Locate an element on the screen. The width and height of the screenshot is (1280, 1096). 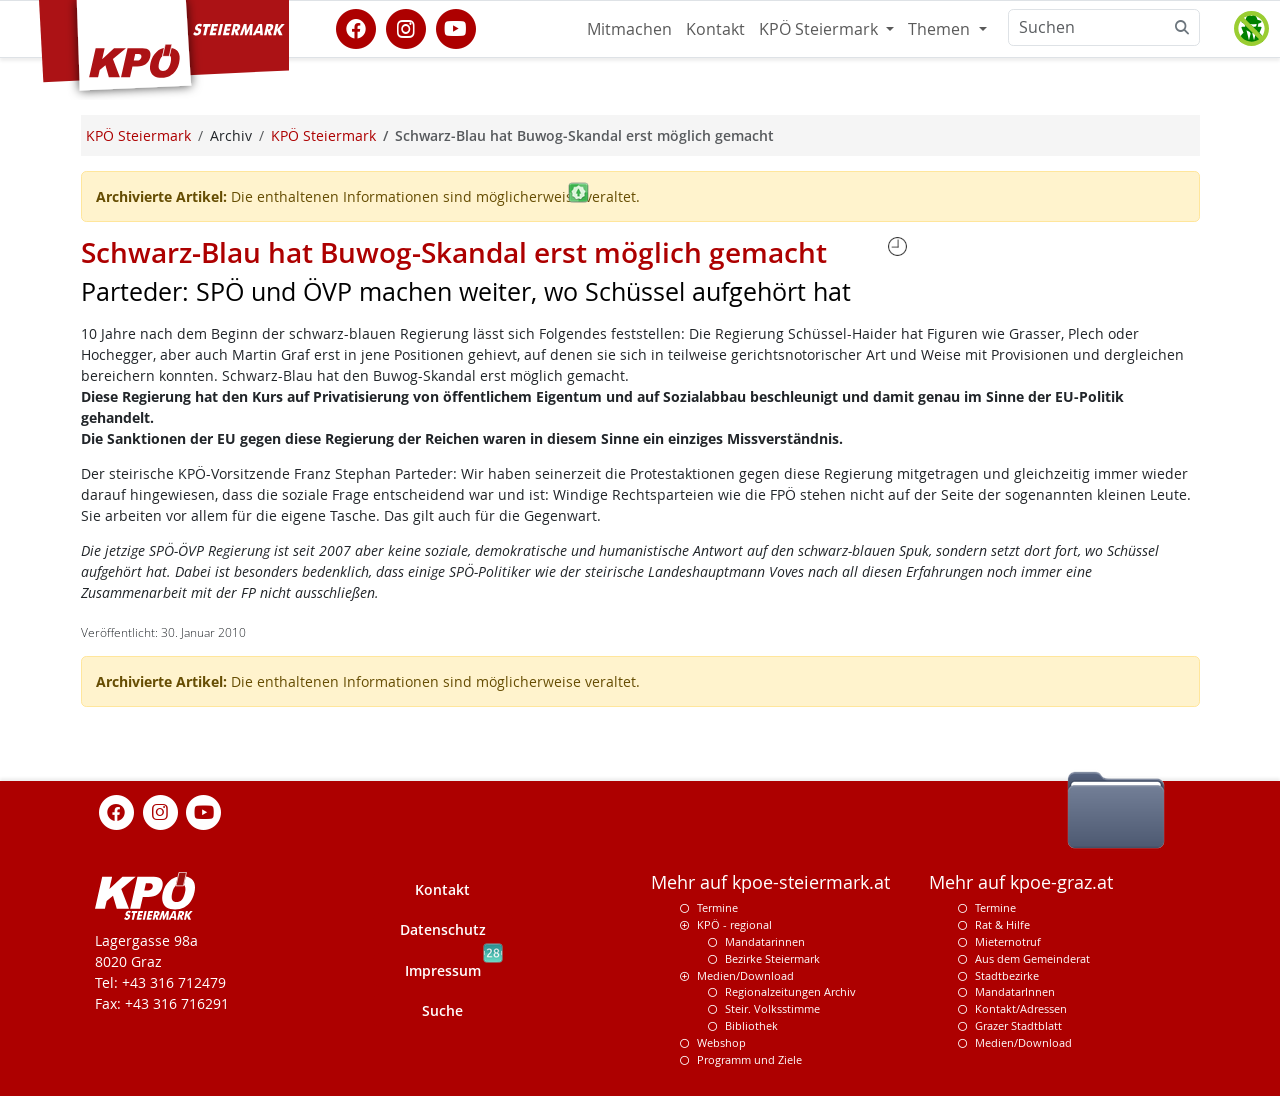
open the calendar app is located at coordinates (493, 953).